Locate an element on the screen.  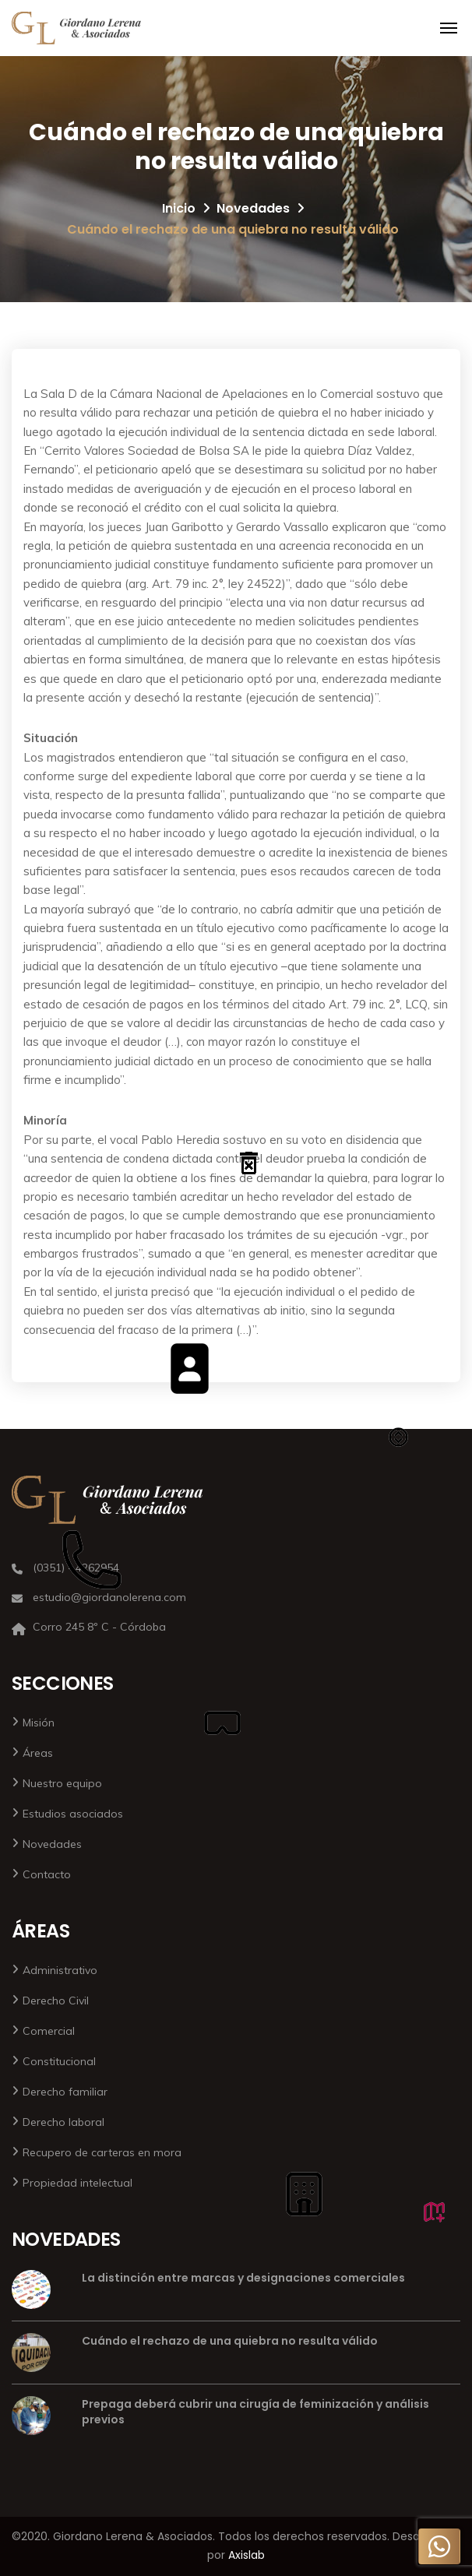
access virtual reality or VR mode is located at coordinates (222, 1723).